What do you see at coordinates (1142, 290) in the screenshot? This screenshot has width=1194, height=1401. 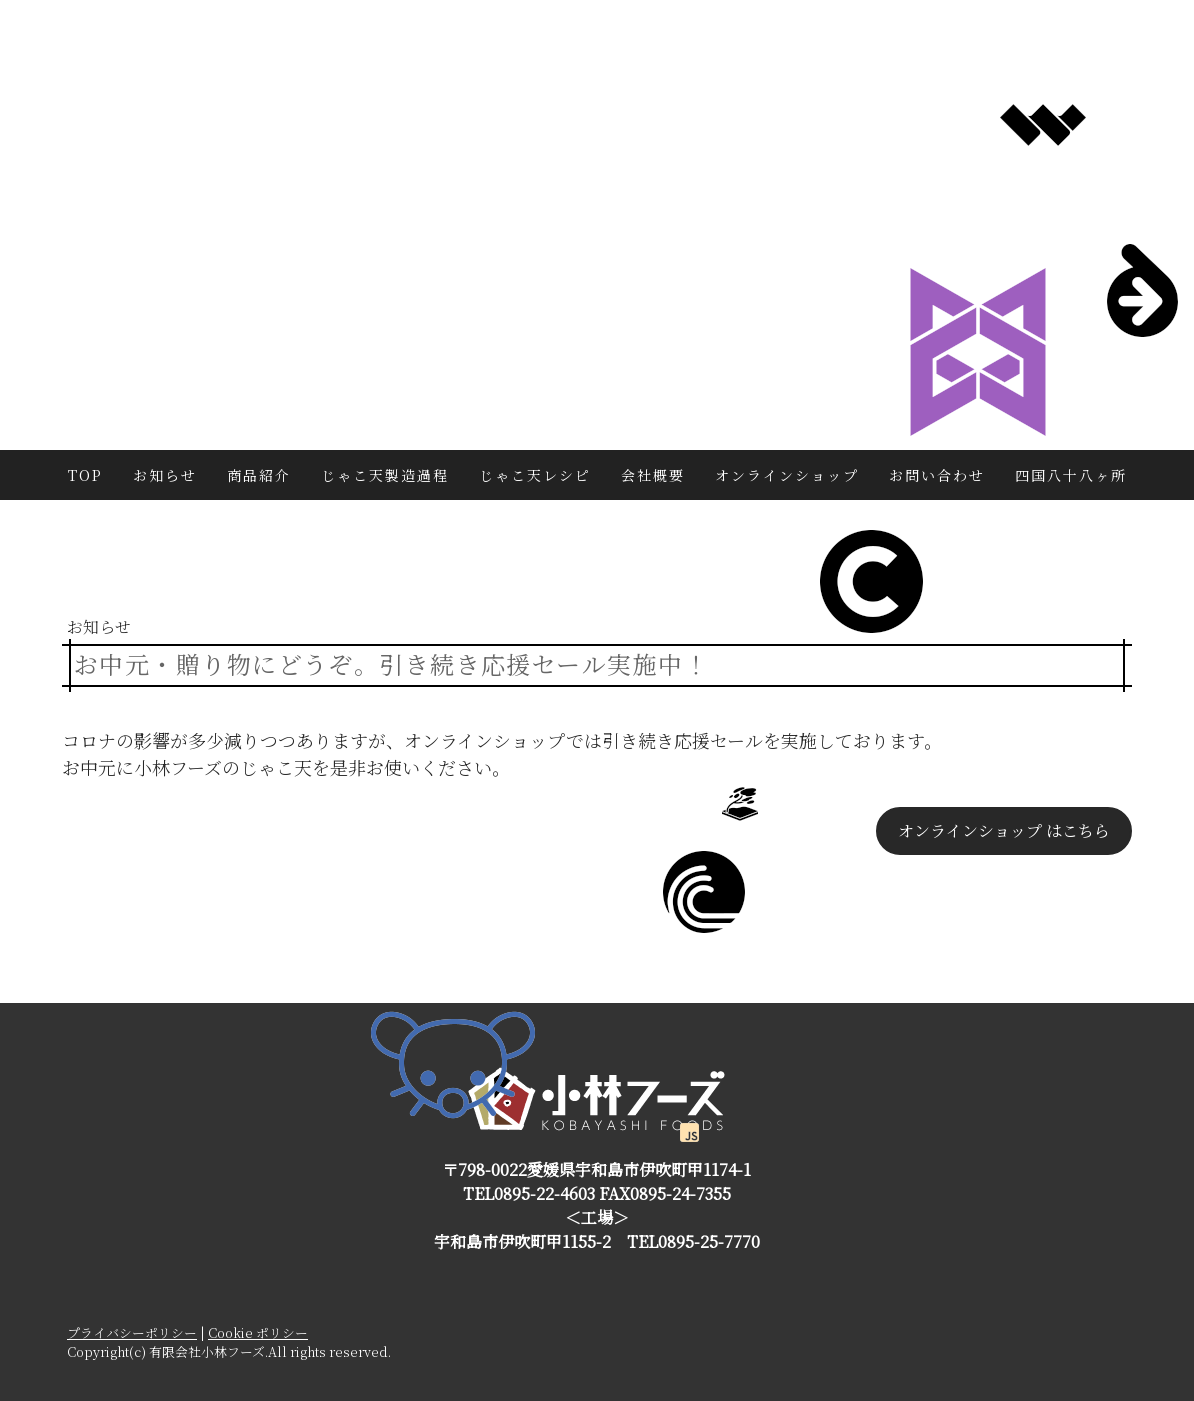 I see `doctrine PHP database library logo` at bounding box center [1142, 290].